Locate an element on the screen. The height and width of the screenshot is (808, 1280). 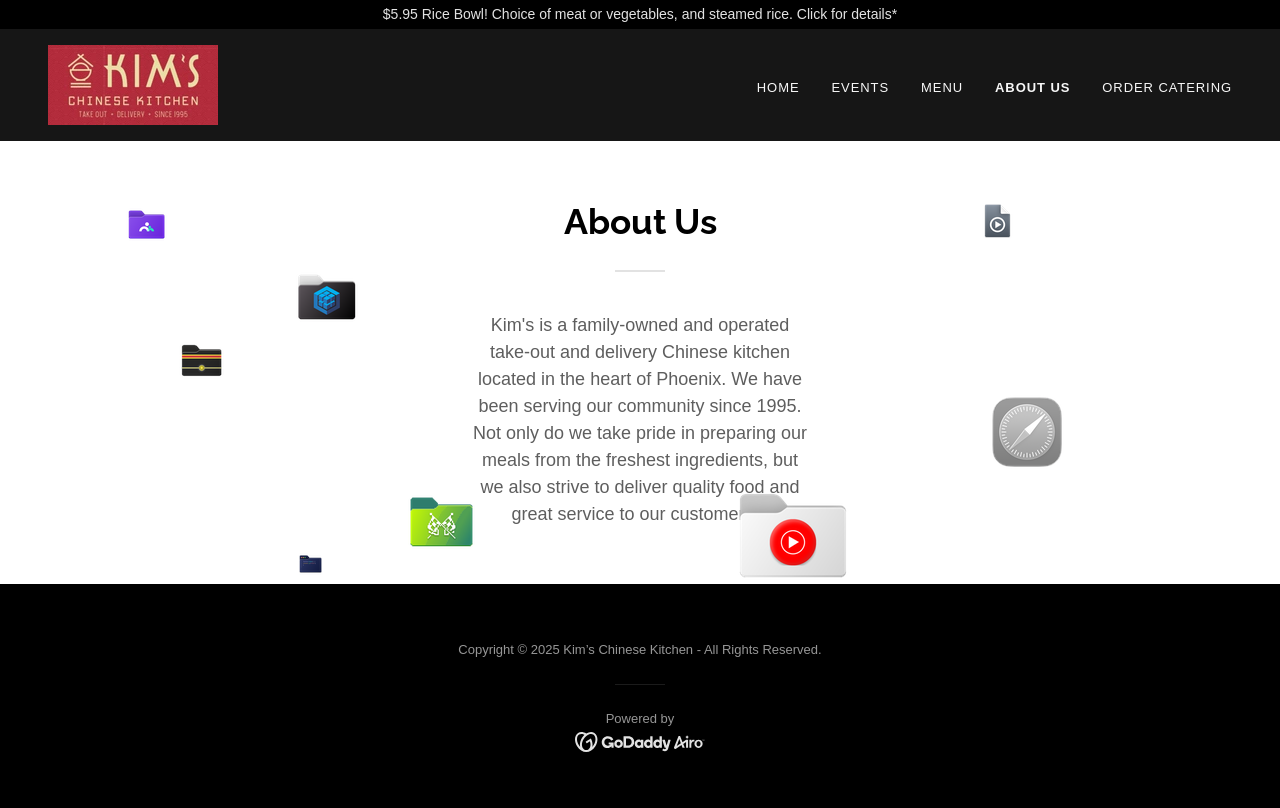
open youtube music downloads folder is located at coordinates (792, 538).